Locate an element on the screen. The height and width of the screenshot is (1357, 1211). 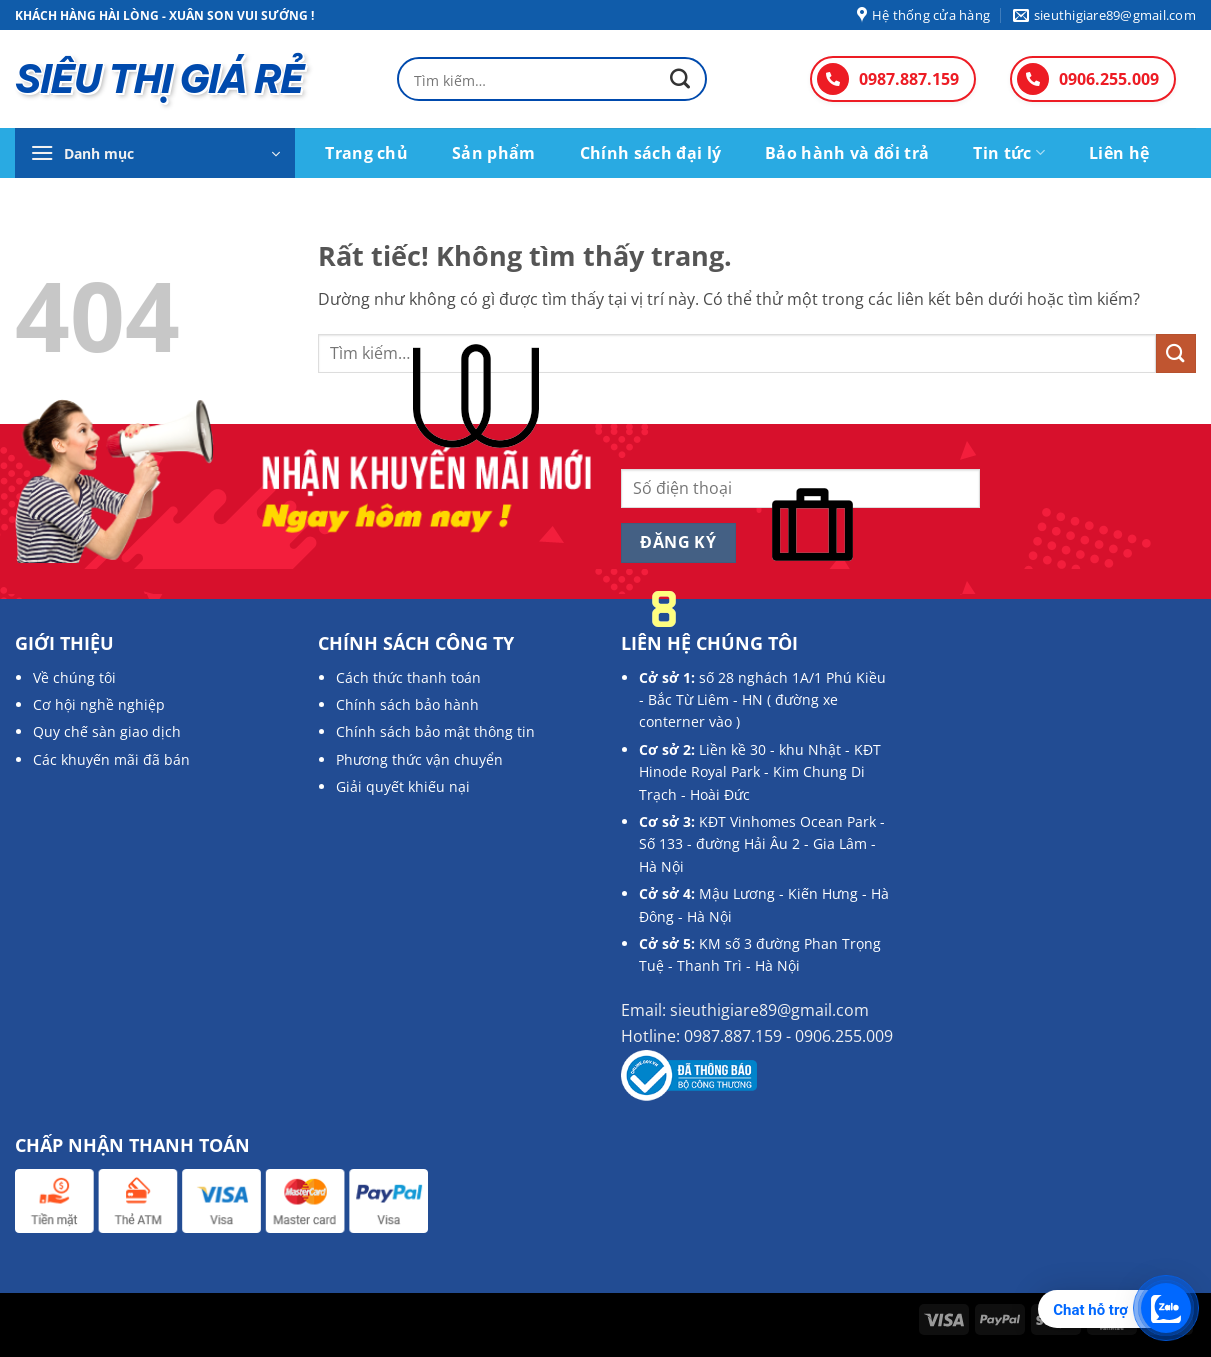
access travel or trip planning features is located at coordinates (812, 524).